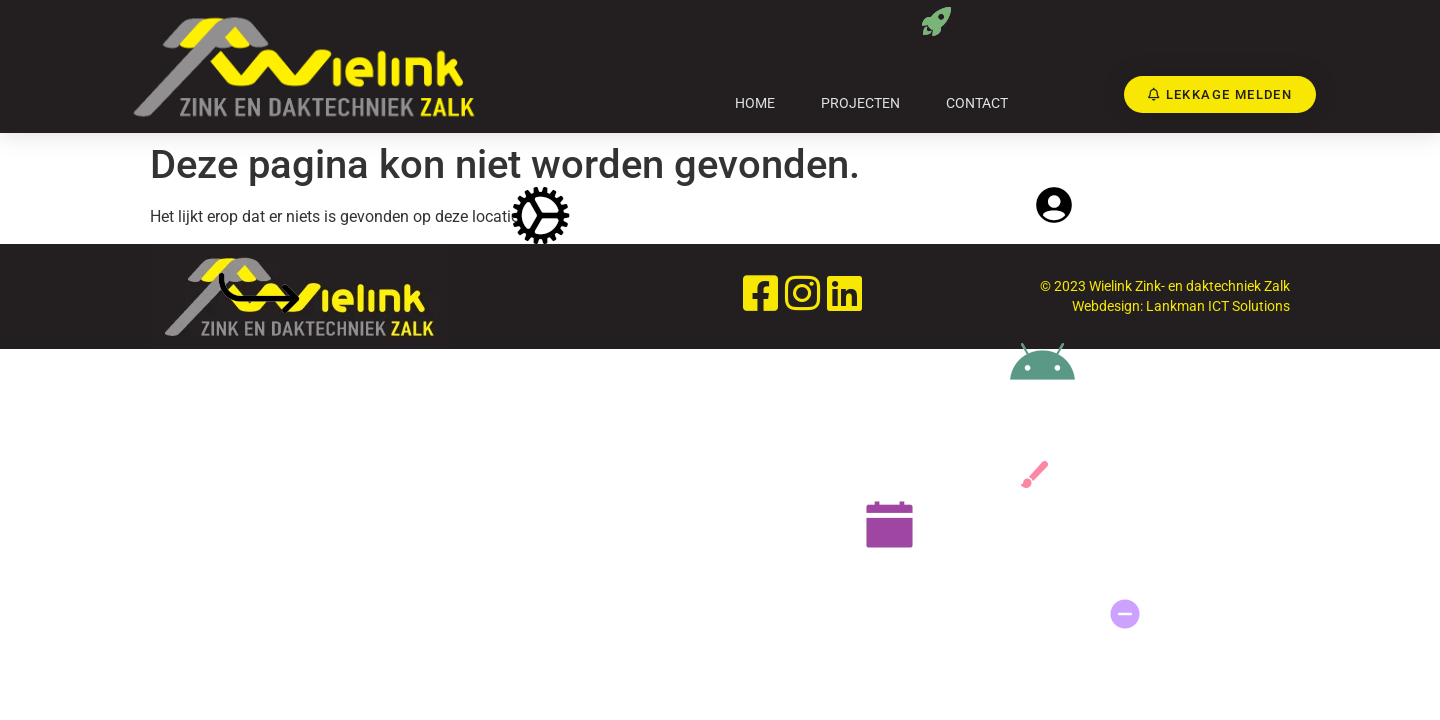  What do you see at coordinates (936, 21) in the screenshot?
I see `launch or deploy an application` at bounding box center [936, 21].